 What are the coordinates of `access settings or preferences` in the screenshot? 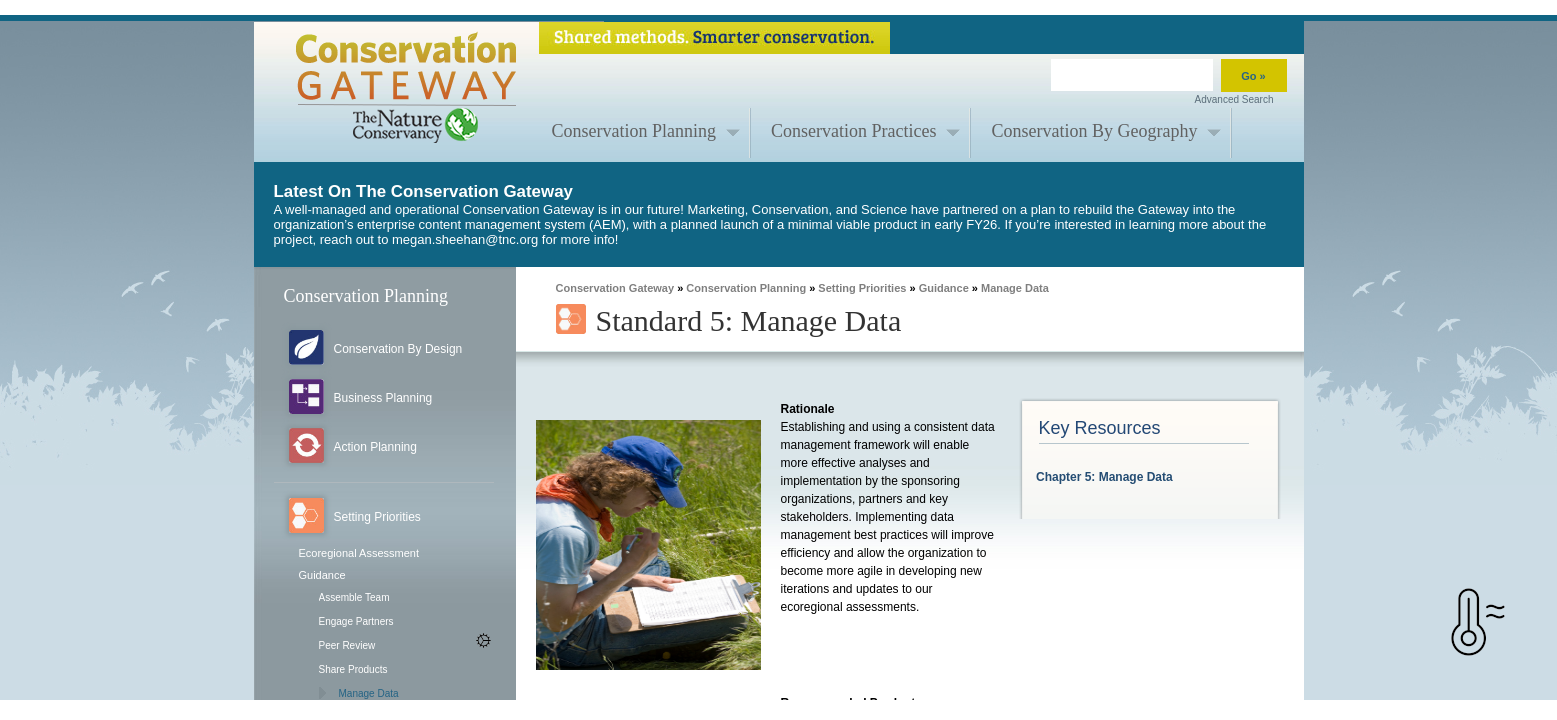 It's located at (483, 640).